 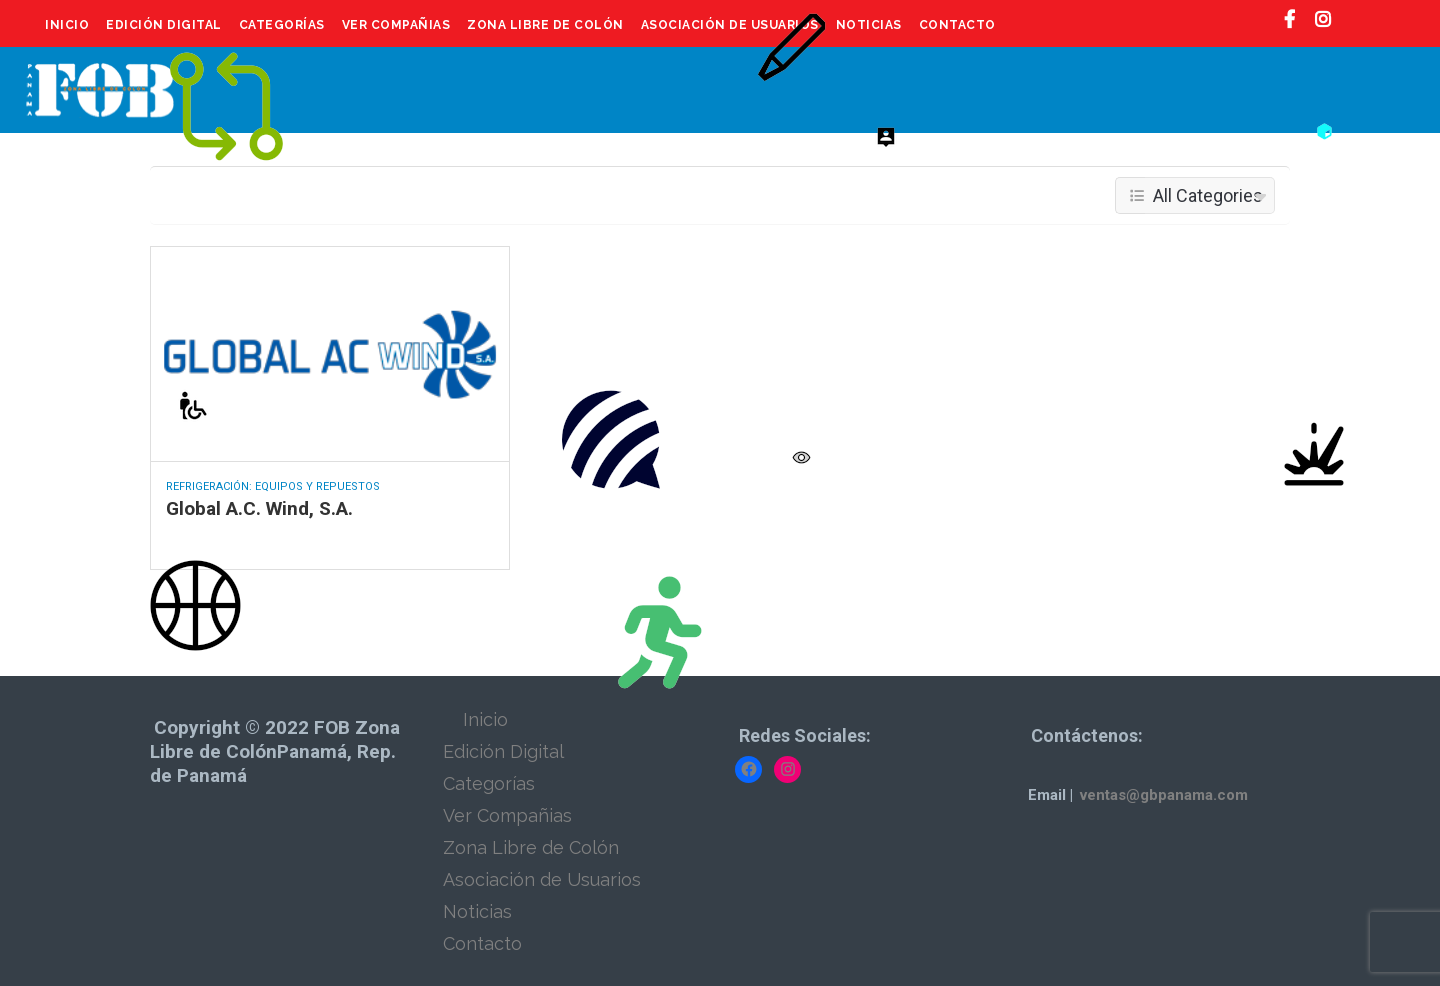 I want to click on forumbee logo, so click(x=611, y=439).